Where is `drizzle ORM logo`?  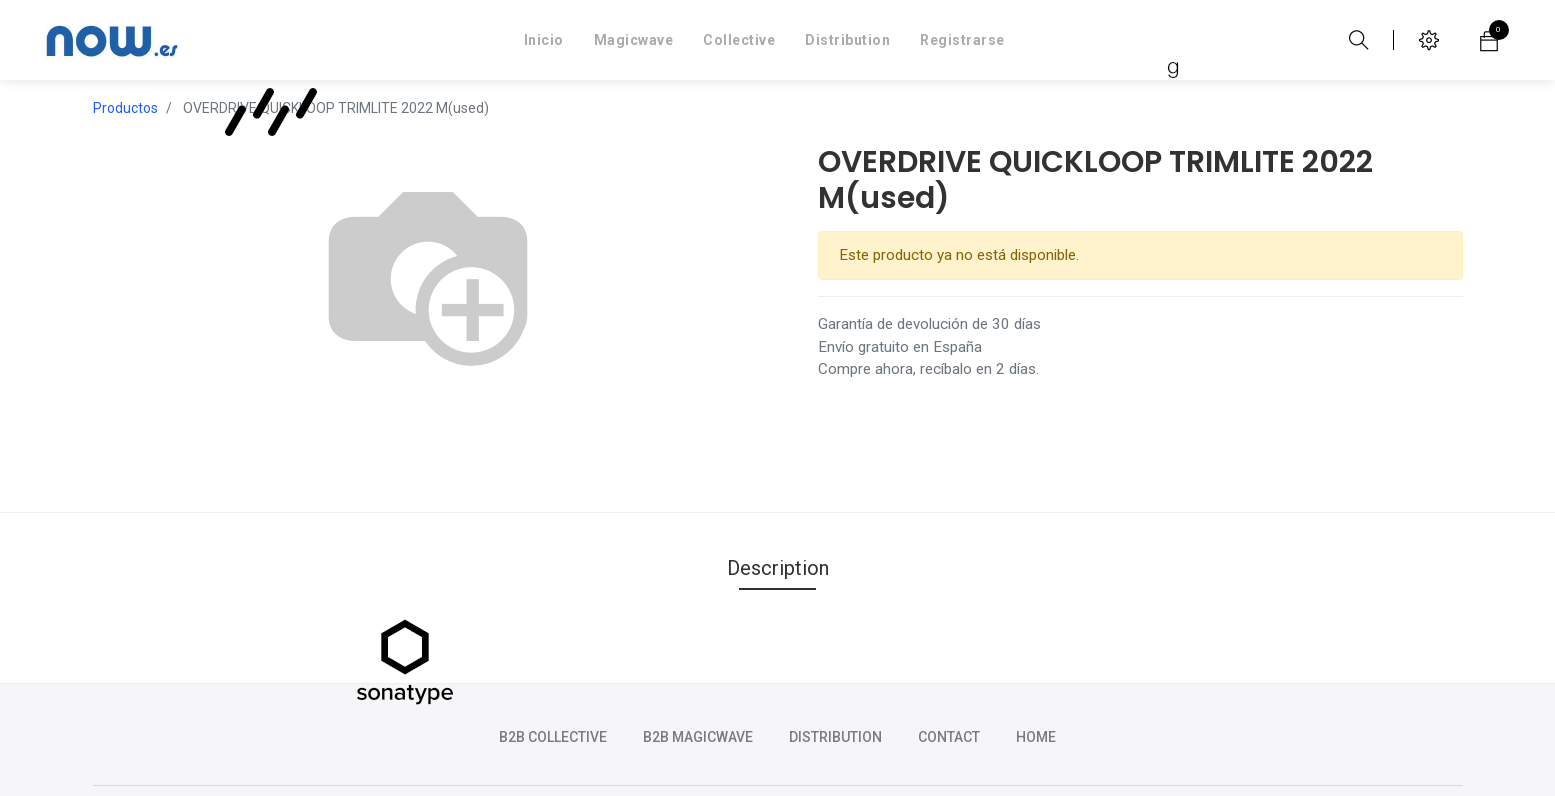 drizzle ORM logo is located at coordinates (271, 112).